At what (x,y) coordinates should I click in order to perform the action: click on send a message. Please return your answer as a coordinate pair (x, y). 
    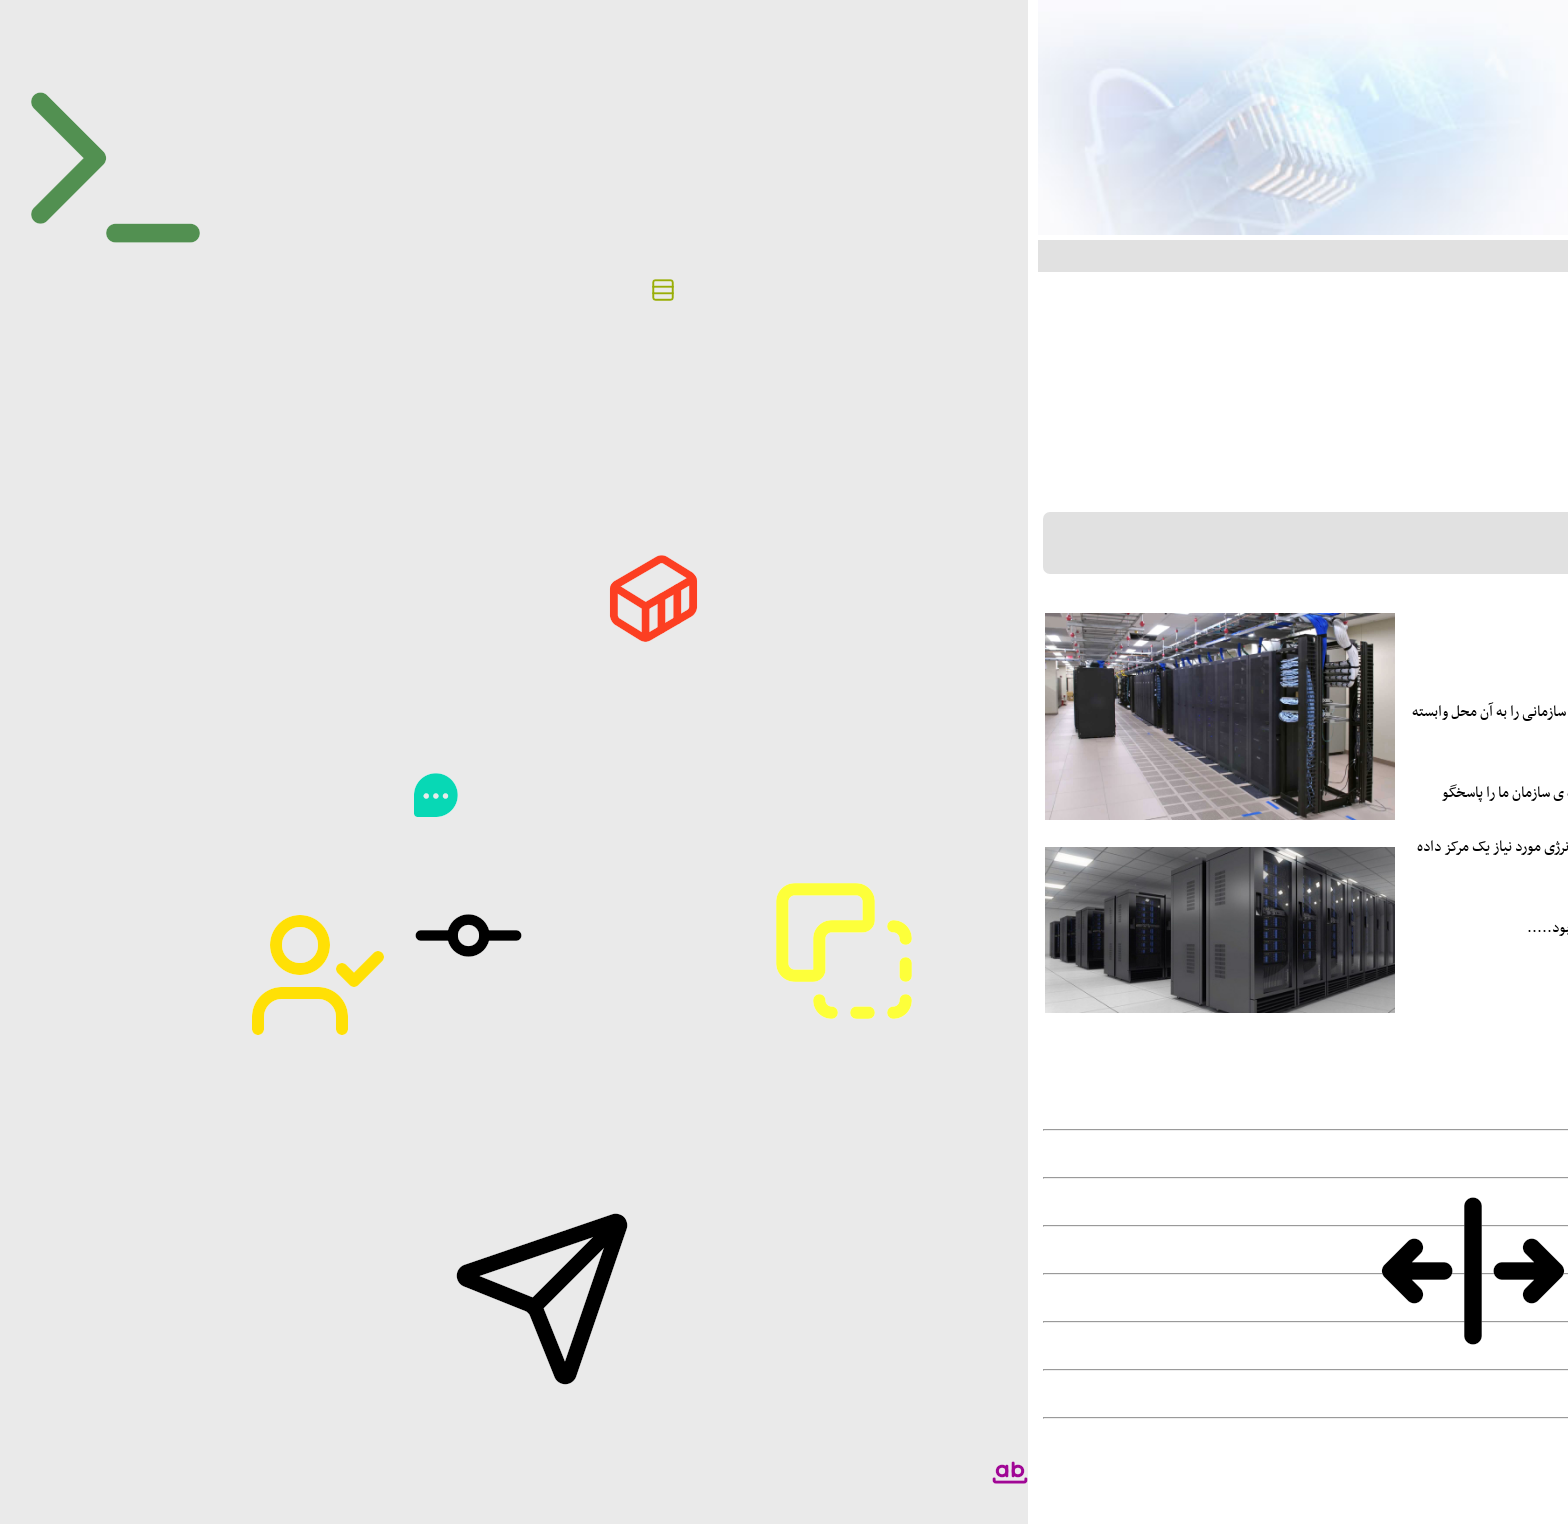
    Looking at the image, I should click on (542, 1299).